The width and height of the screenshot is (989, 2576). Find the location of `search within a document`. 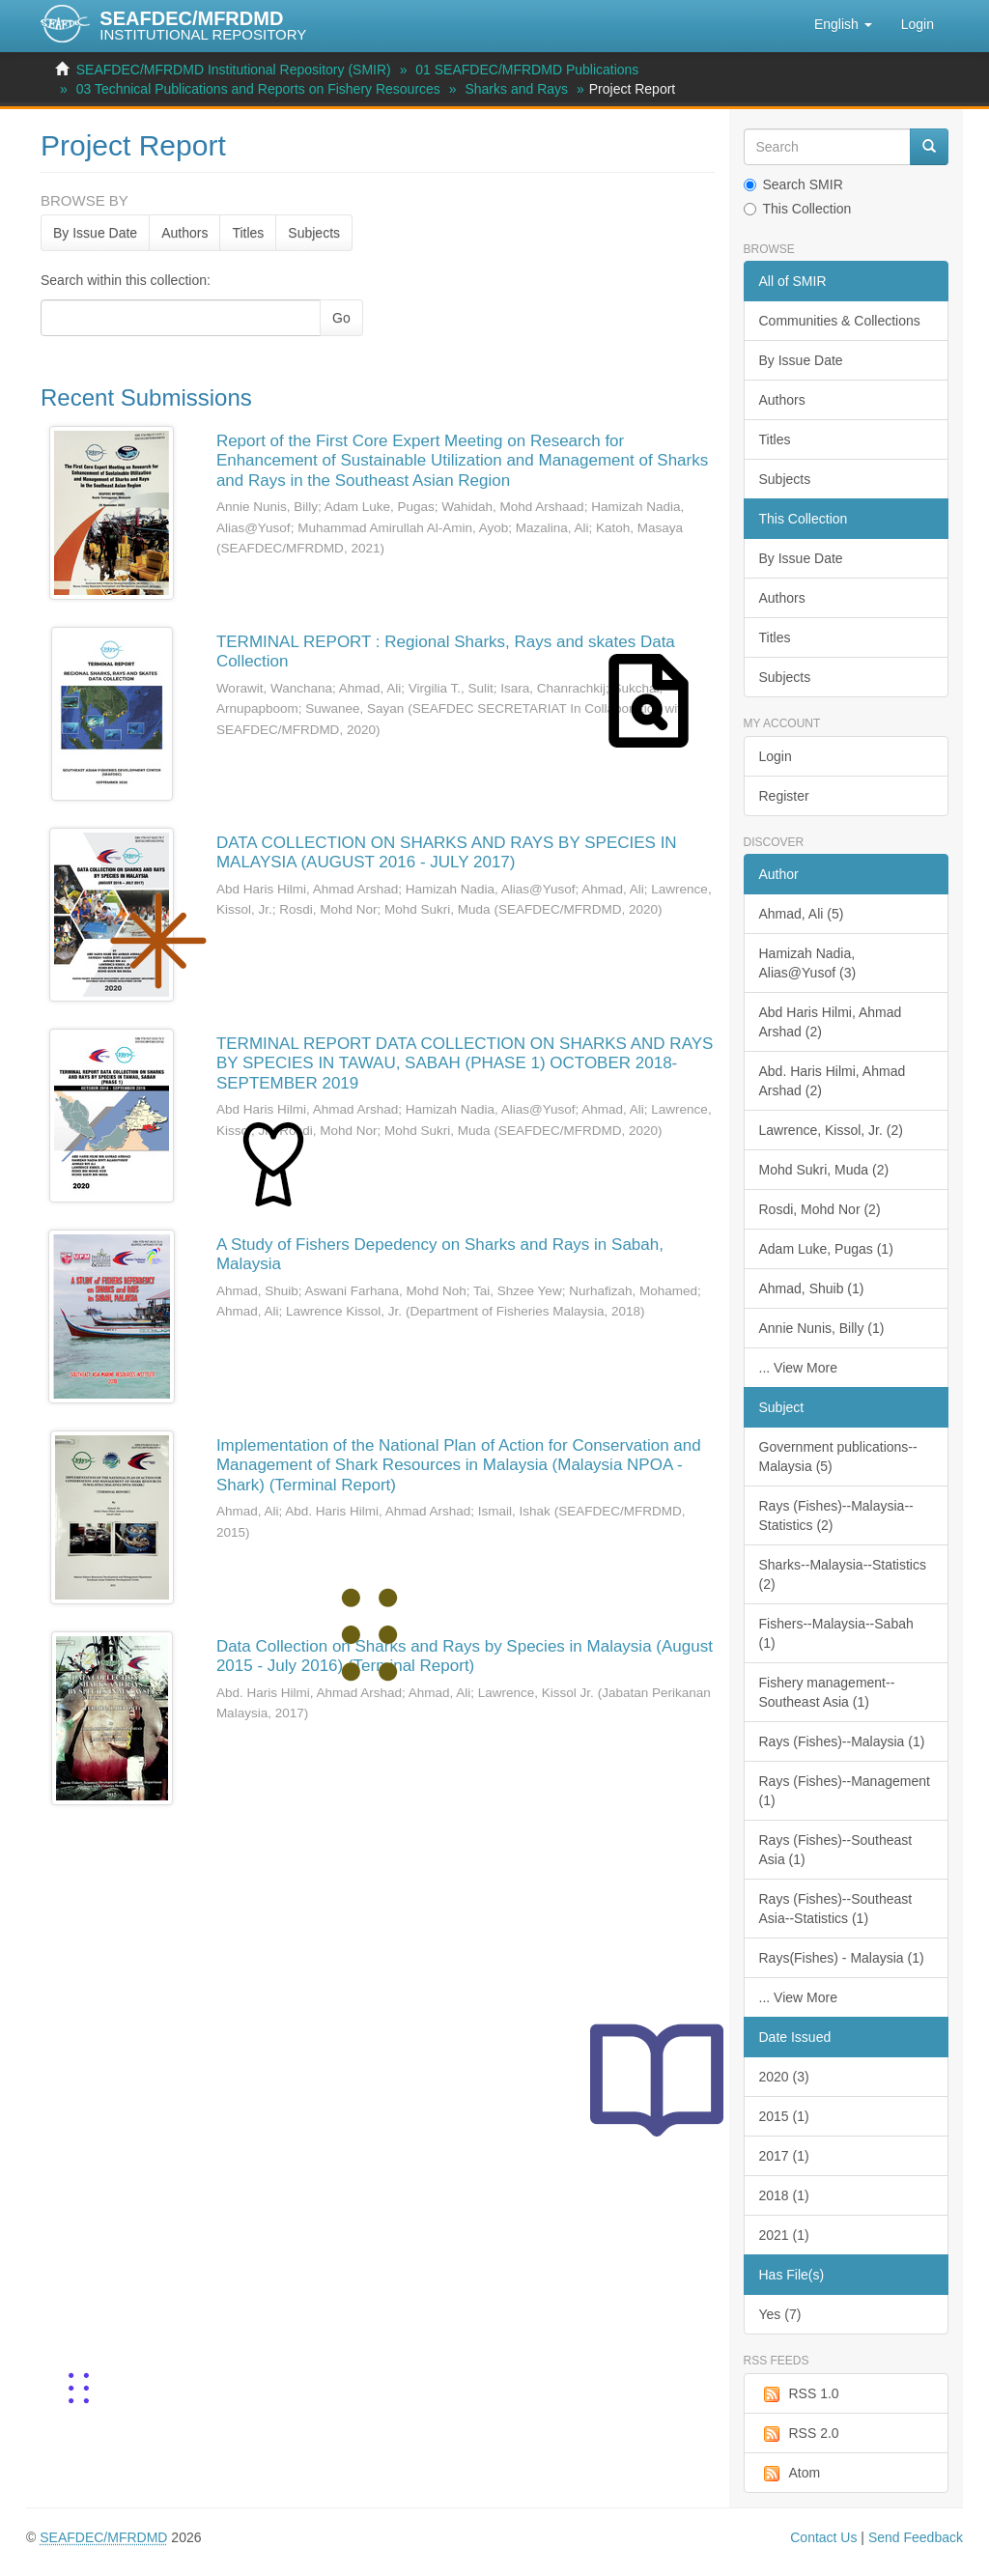

search within a document is located at coordinates (648, 700).